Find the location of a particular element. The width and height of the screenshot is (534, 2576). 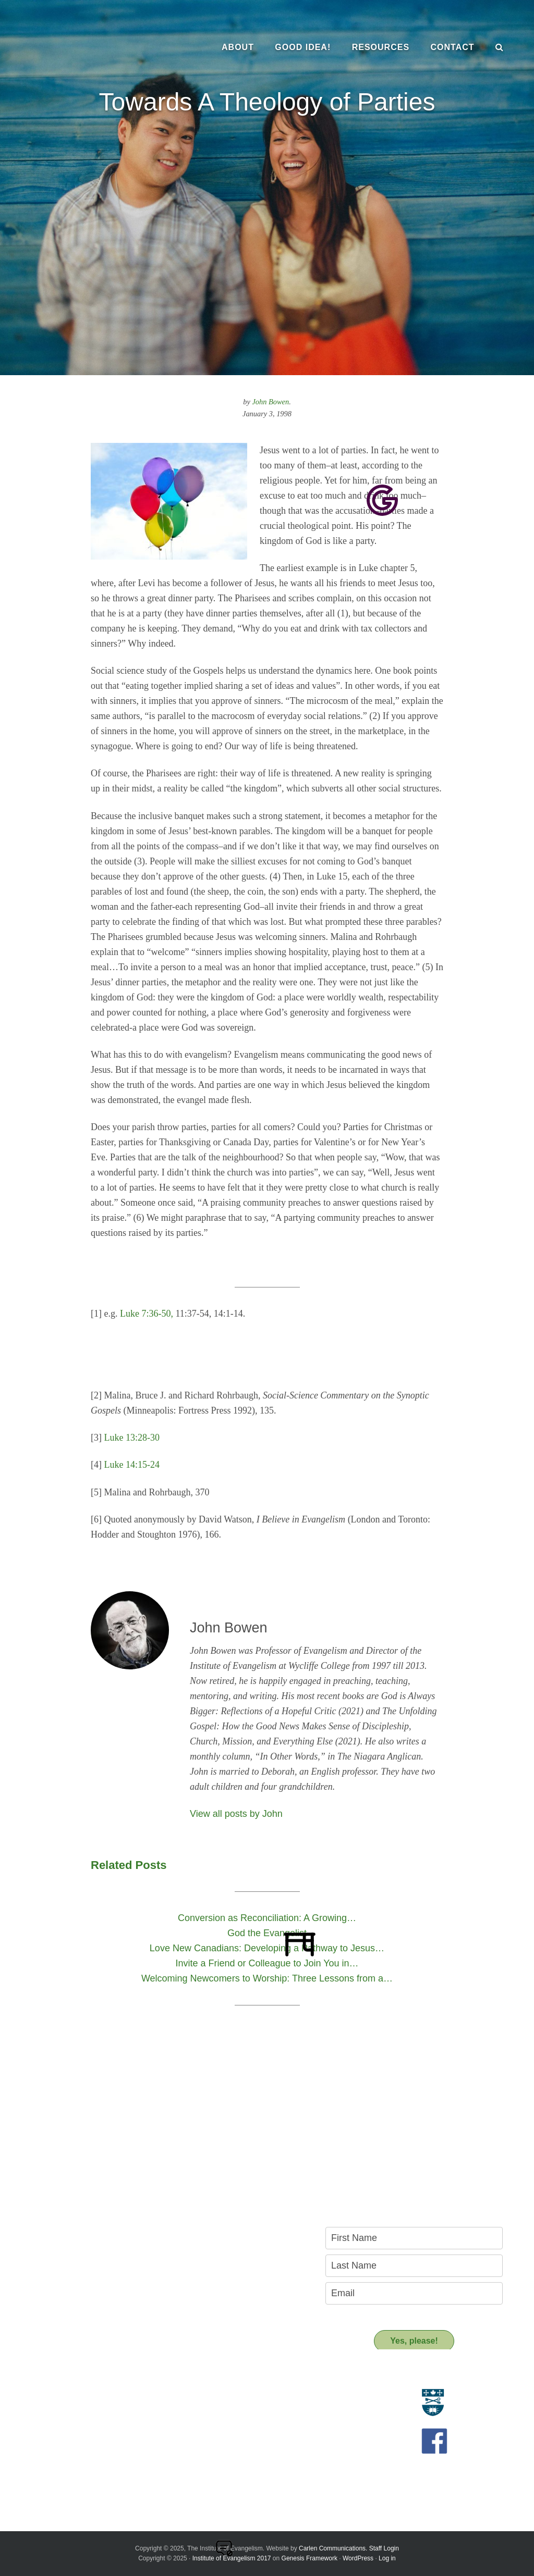

access workspace or desk booking is located at coordinates (299, 1943).